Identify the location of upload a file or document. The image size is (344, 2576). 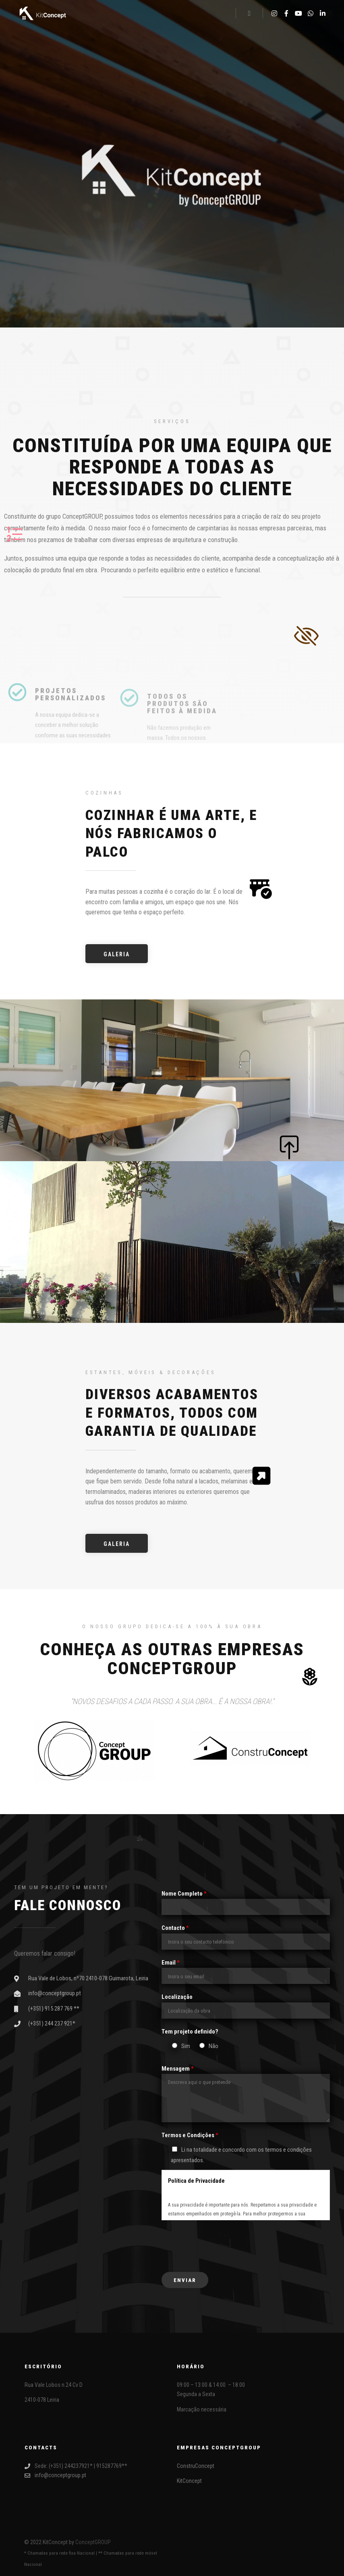
(289, 1147).